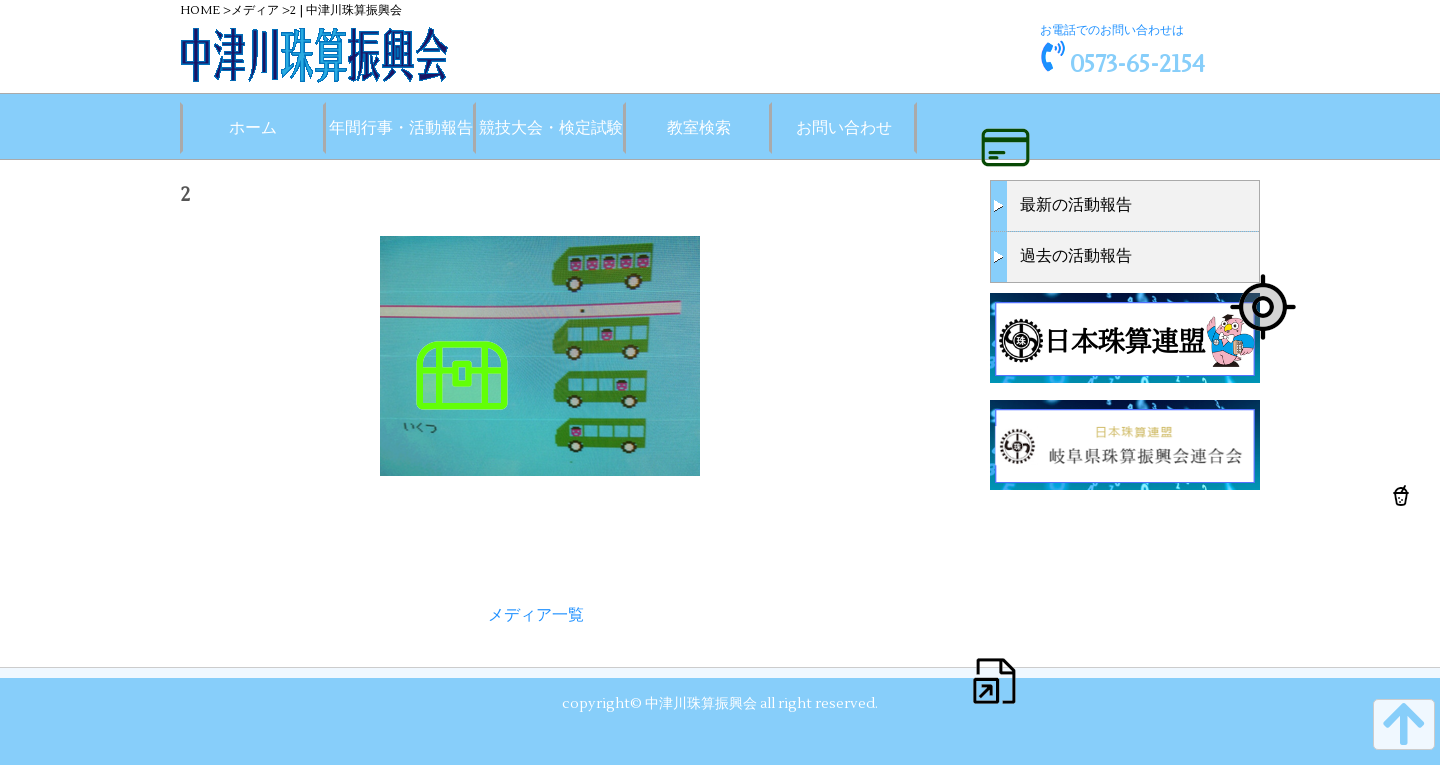 The height and width of the screenshot is (765, 1440). What do you see at coordinates (996, 681) in the screenshot?
I see `create a symbolic link to this file` at bounding box center [996, 681].